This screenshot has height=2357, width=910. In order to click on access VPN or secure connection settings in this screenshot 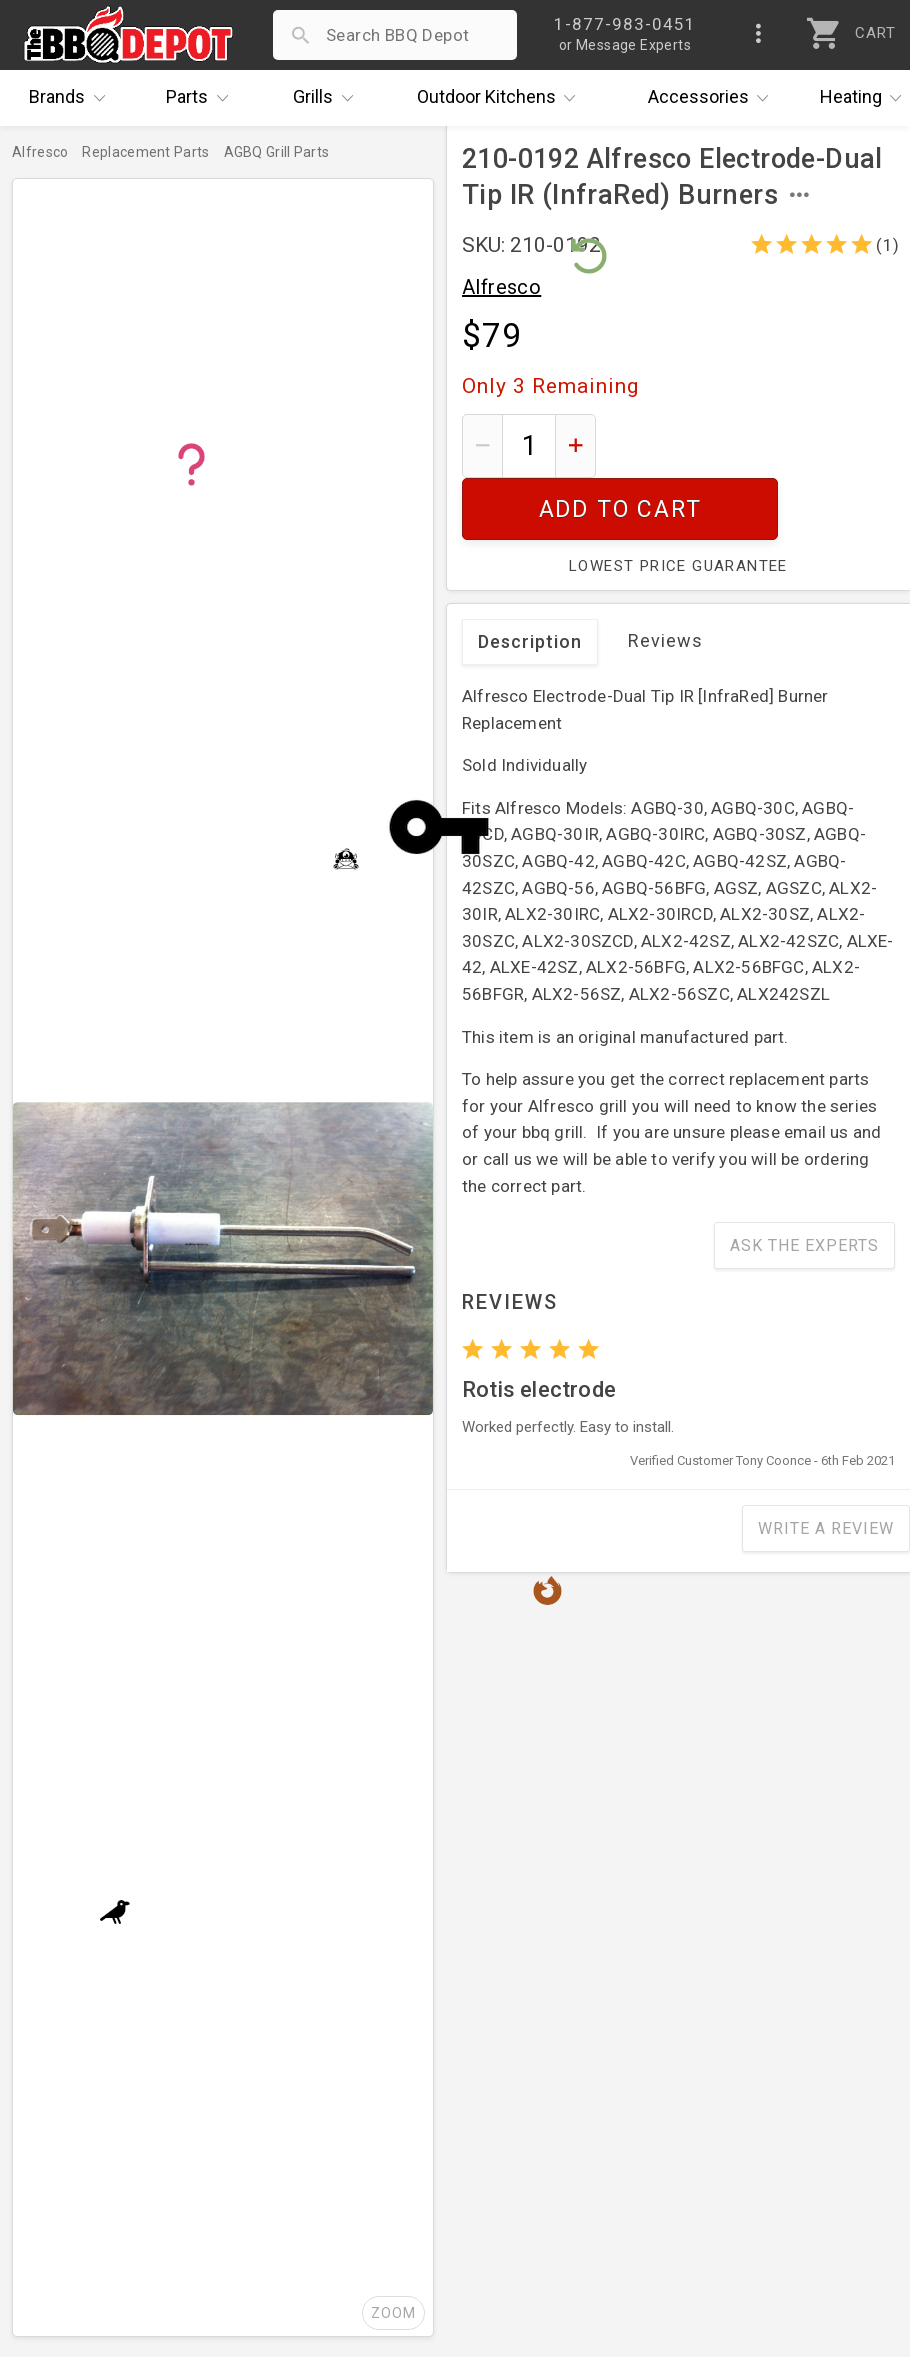, I will do `click(439, 827)`.